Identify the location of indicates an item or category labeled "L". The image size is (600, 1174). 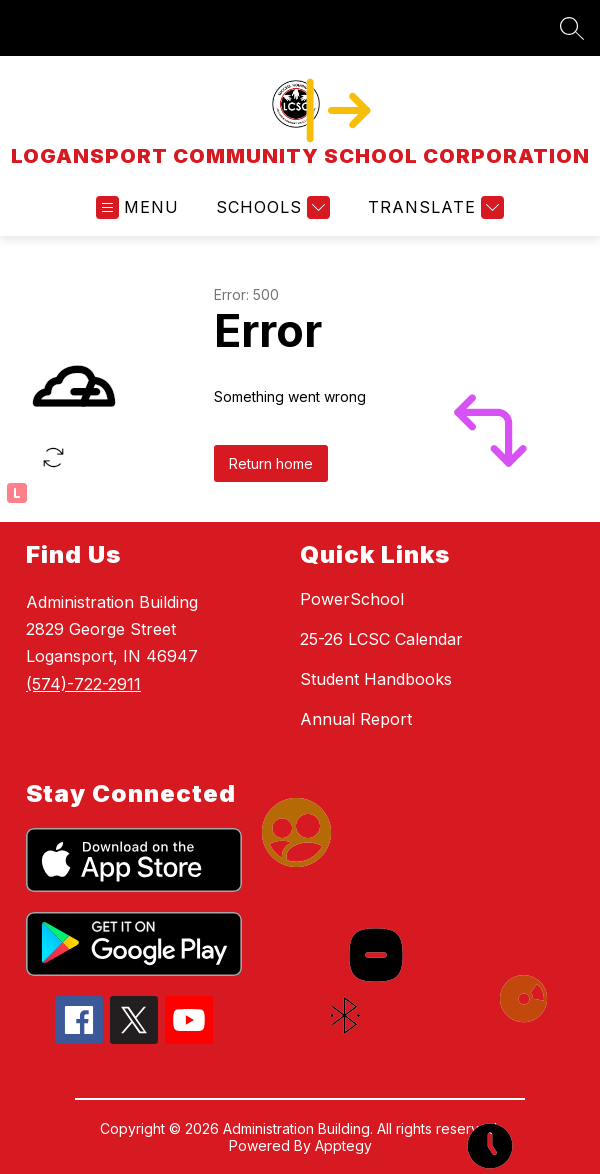
(17, 493).